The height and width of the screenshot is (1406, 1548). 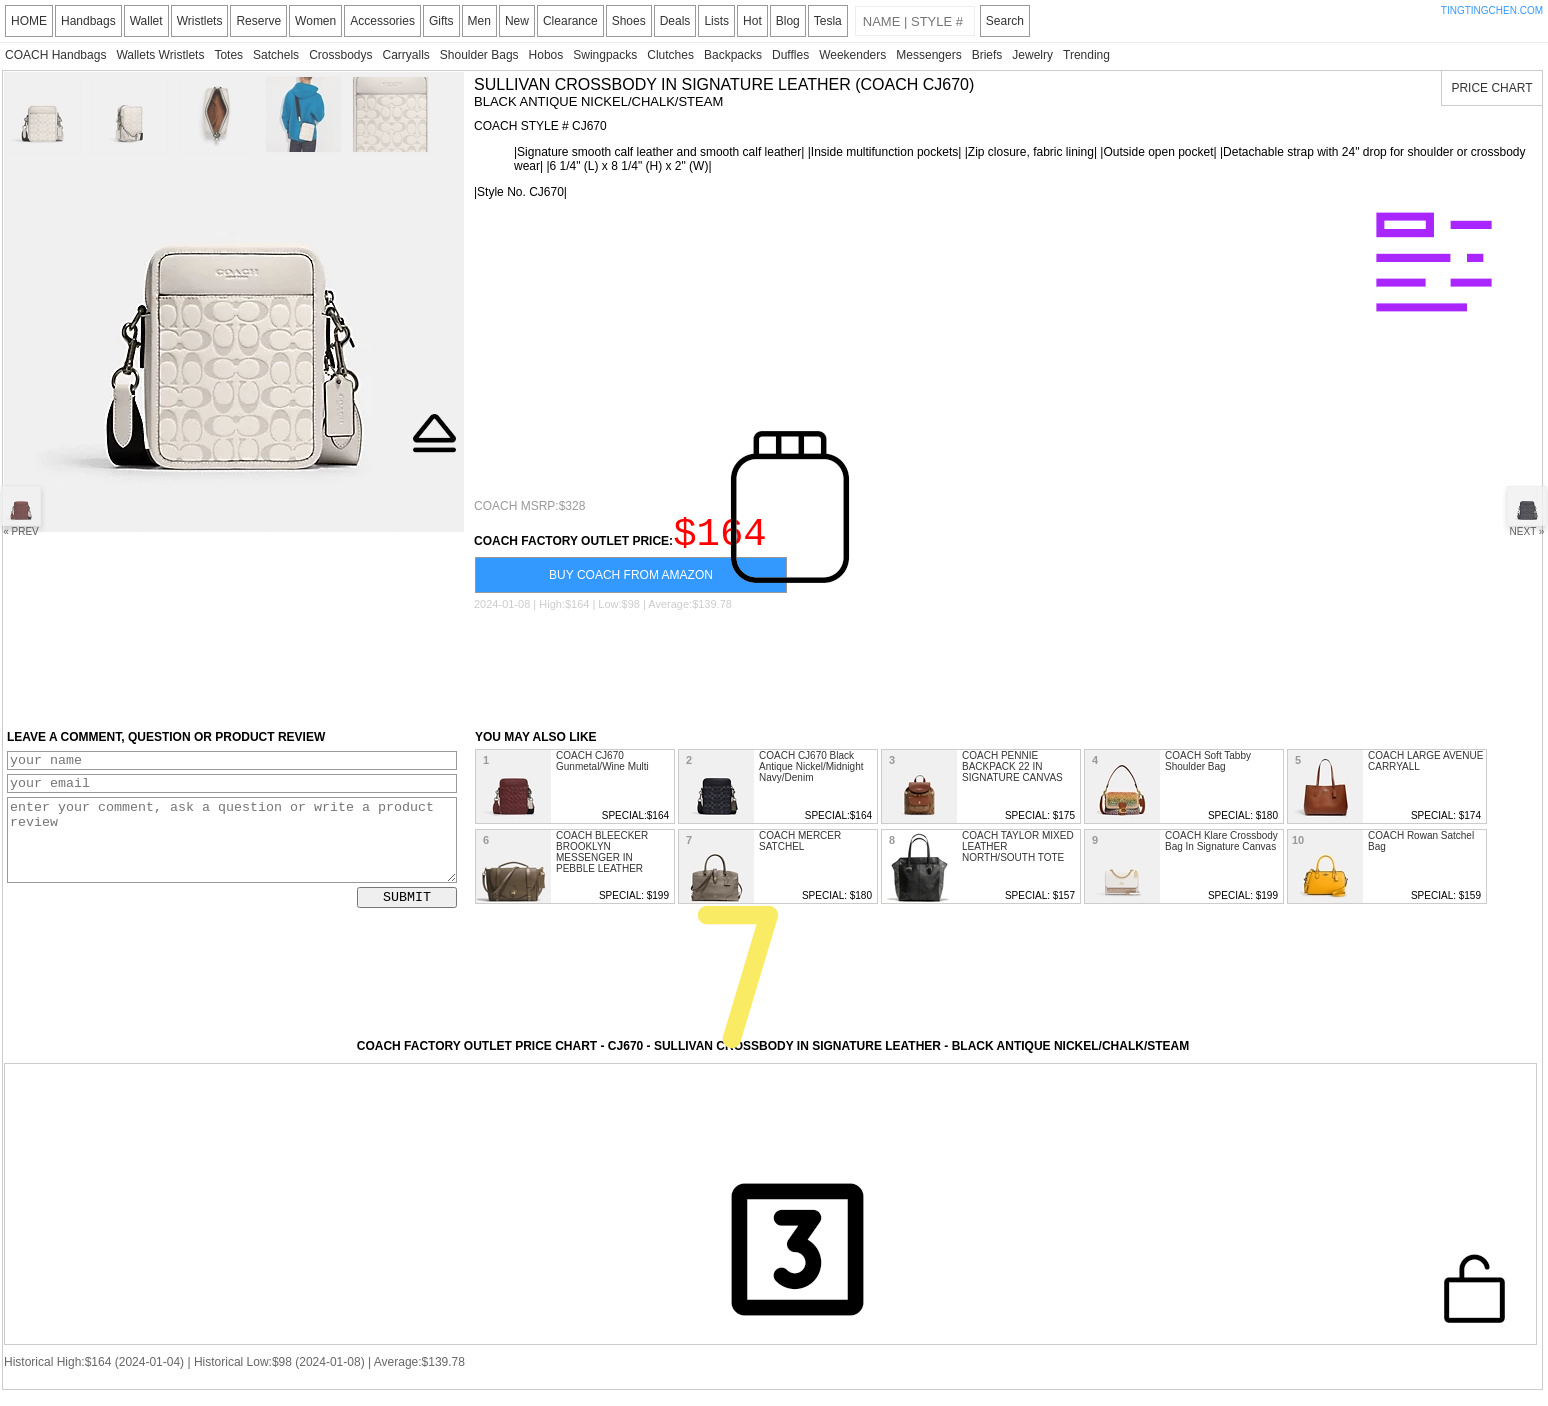 I want to click on indicates a keyword or reserved word in code, so click(x=1434, y=262).